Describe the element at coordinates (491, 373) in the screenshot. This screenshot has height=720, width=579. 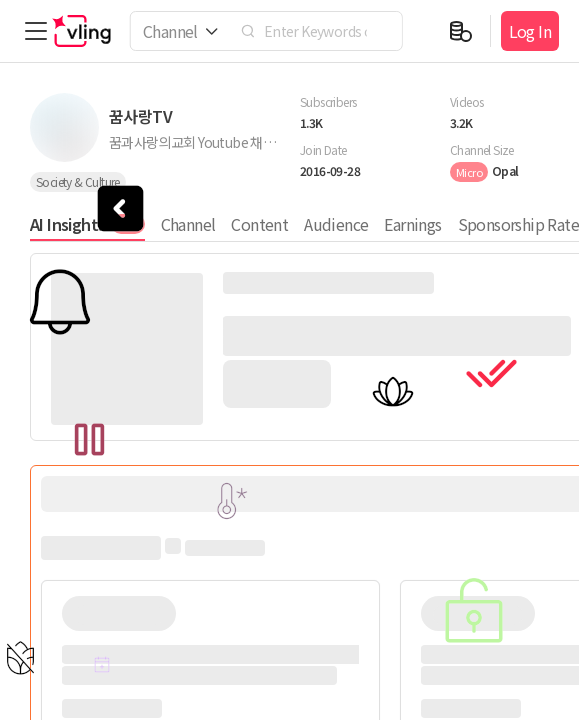
I see `indicates all items have been completed or verified` at that location.